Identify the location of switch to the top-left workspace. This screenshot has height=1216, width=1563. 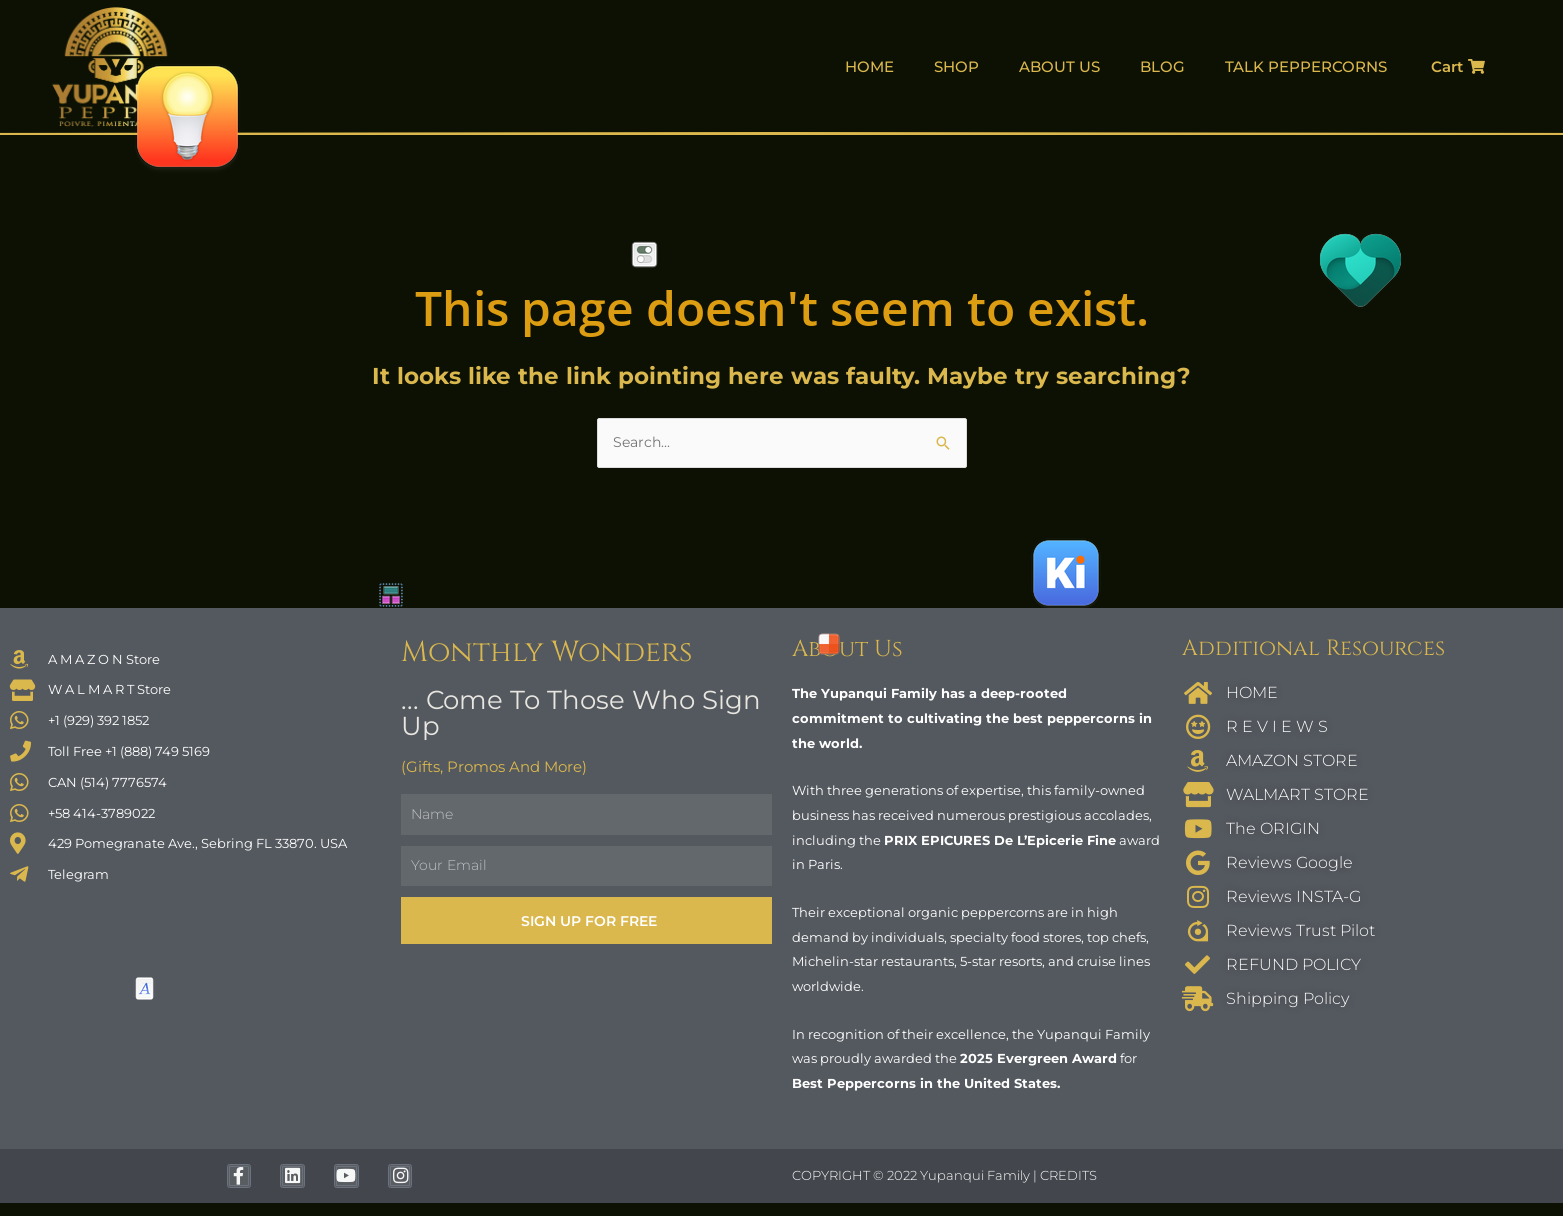
(829, 644).